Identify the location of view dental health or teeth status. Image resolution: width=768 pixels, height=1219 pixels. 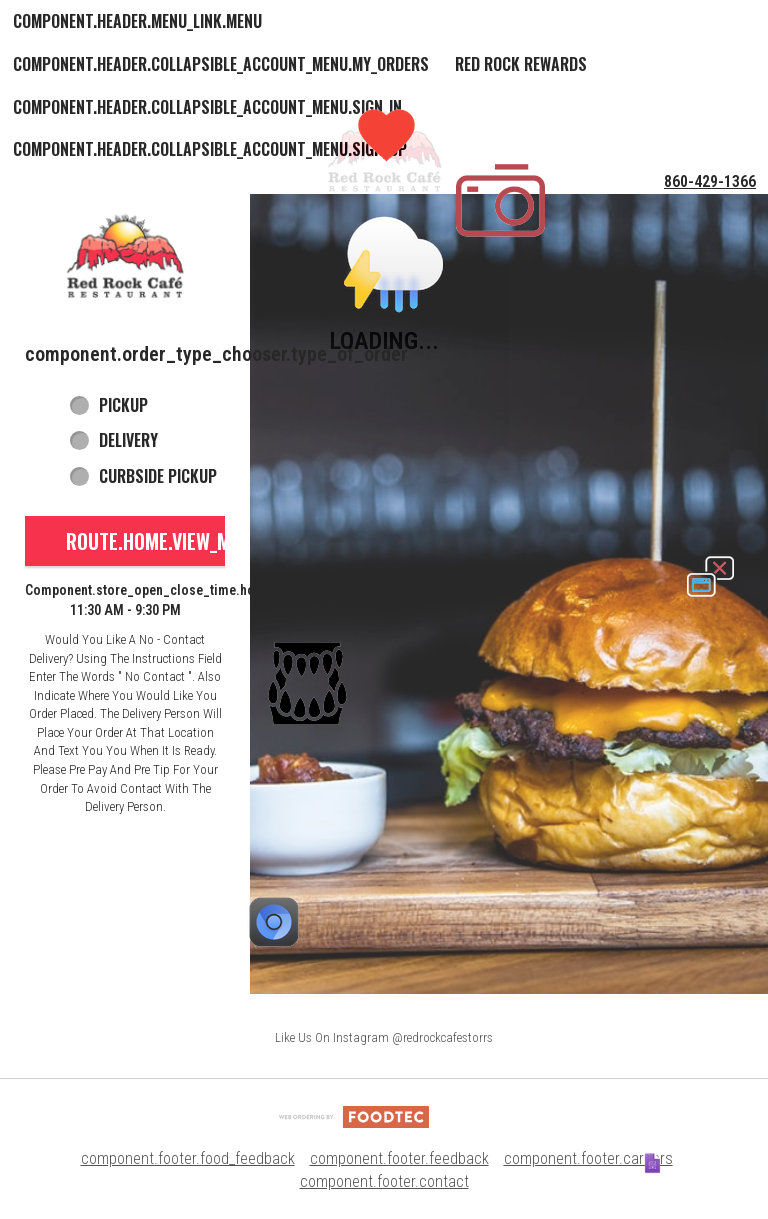
(307, 683).